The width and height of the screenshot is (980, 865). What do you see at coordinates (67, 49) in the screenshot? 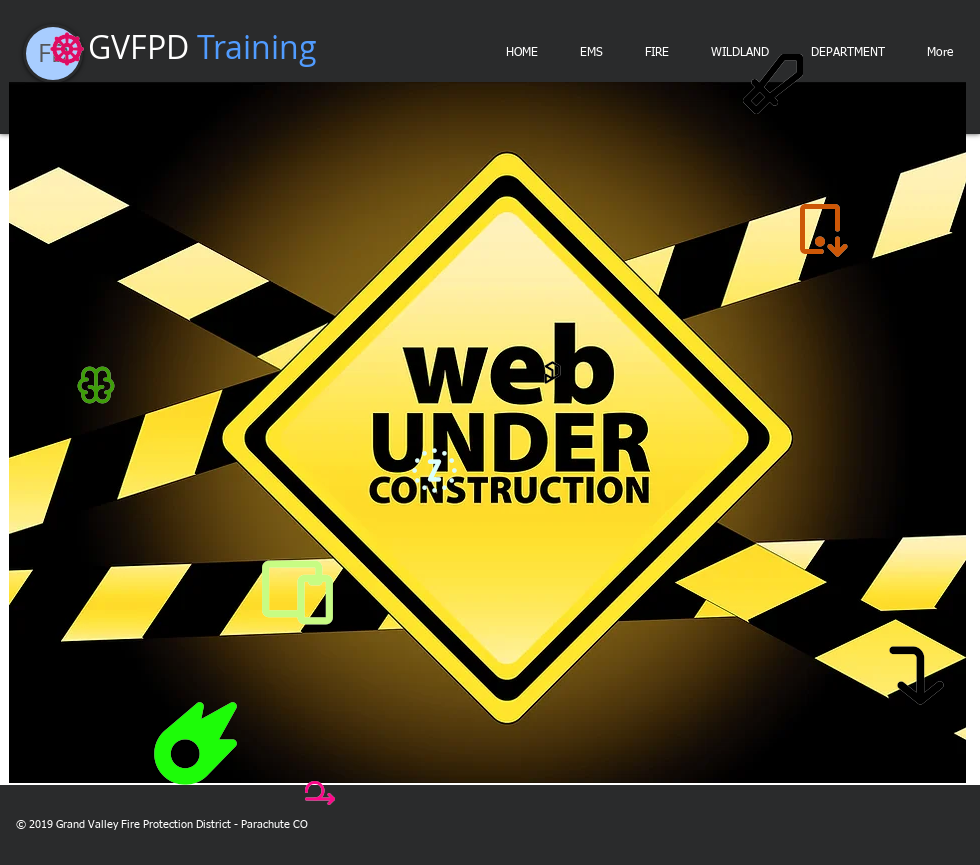
I see `navigate to buddhism or dharma-related content` at bounding box center [67, 49].